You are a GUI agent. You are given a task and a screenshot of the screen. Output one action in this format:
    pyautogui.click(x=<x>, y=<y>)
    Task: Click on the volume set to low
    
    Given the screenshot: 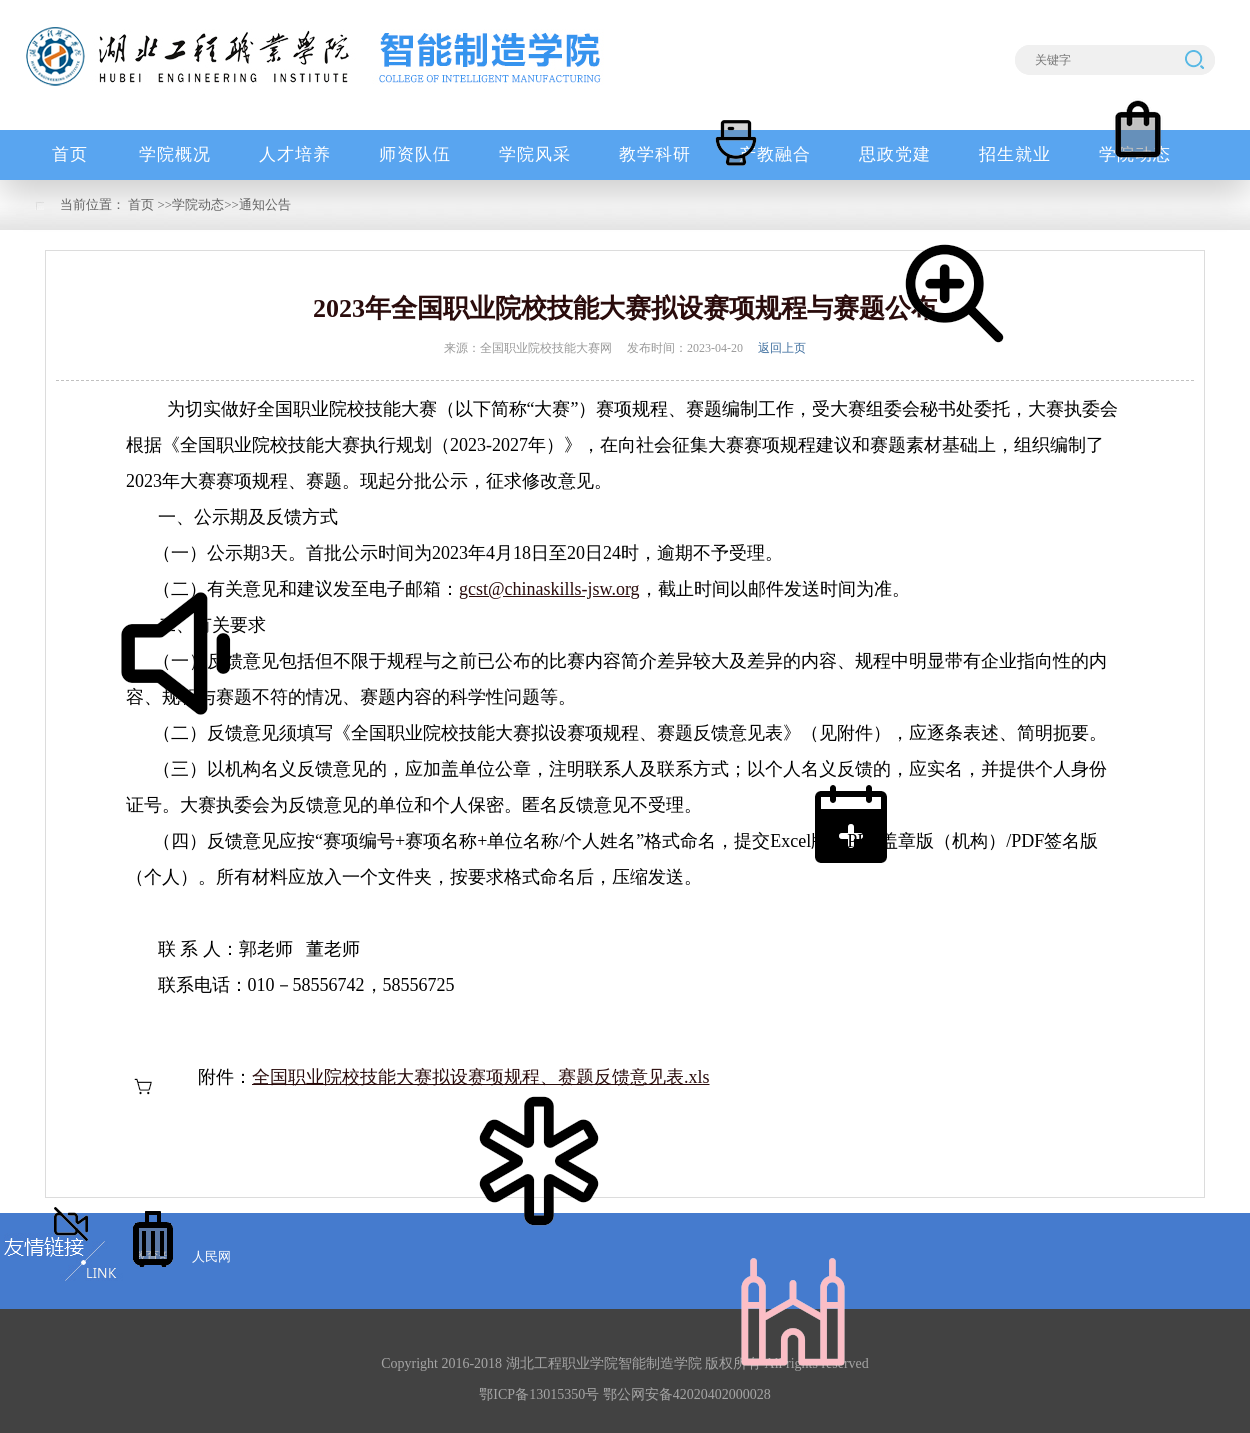 What is the action you would take?
    pyautogui.click(x=182, y=653)
    